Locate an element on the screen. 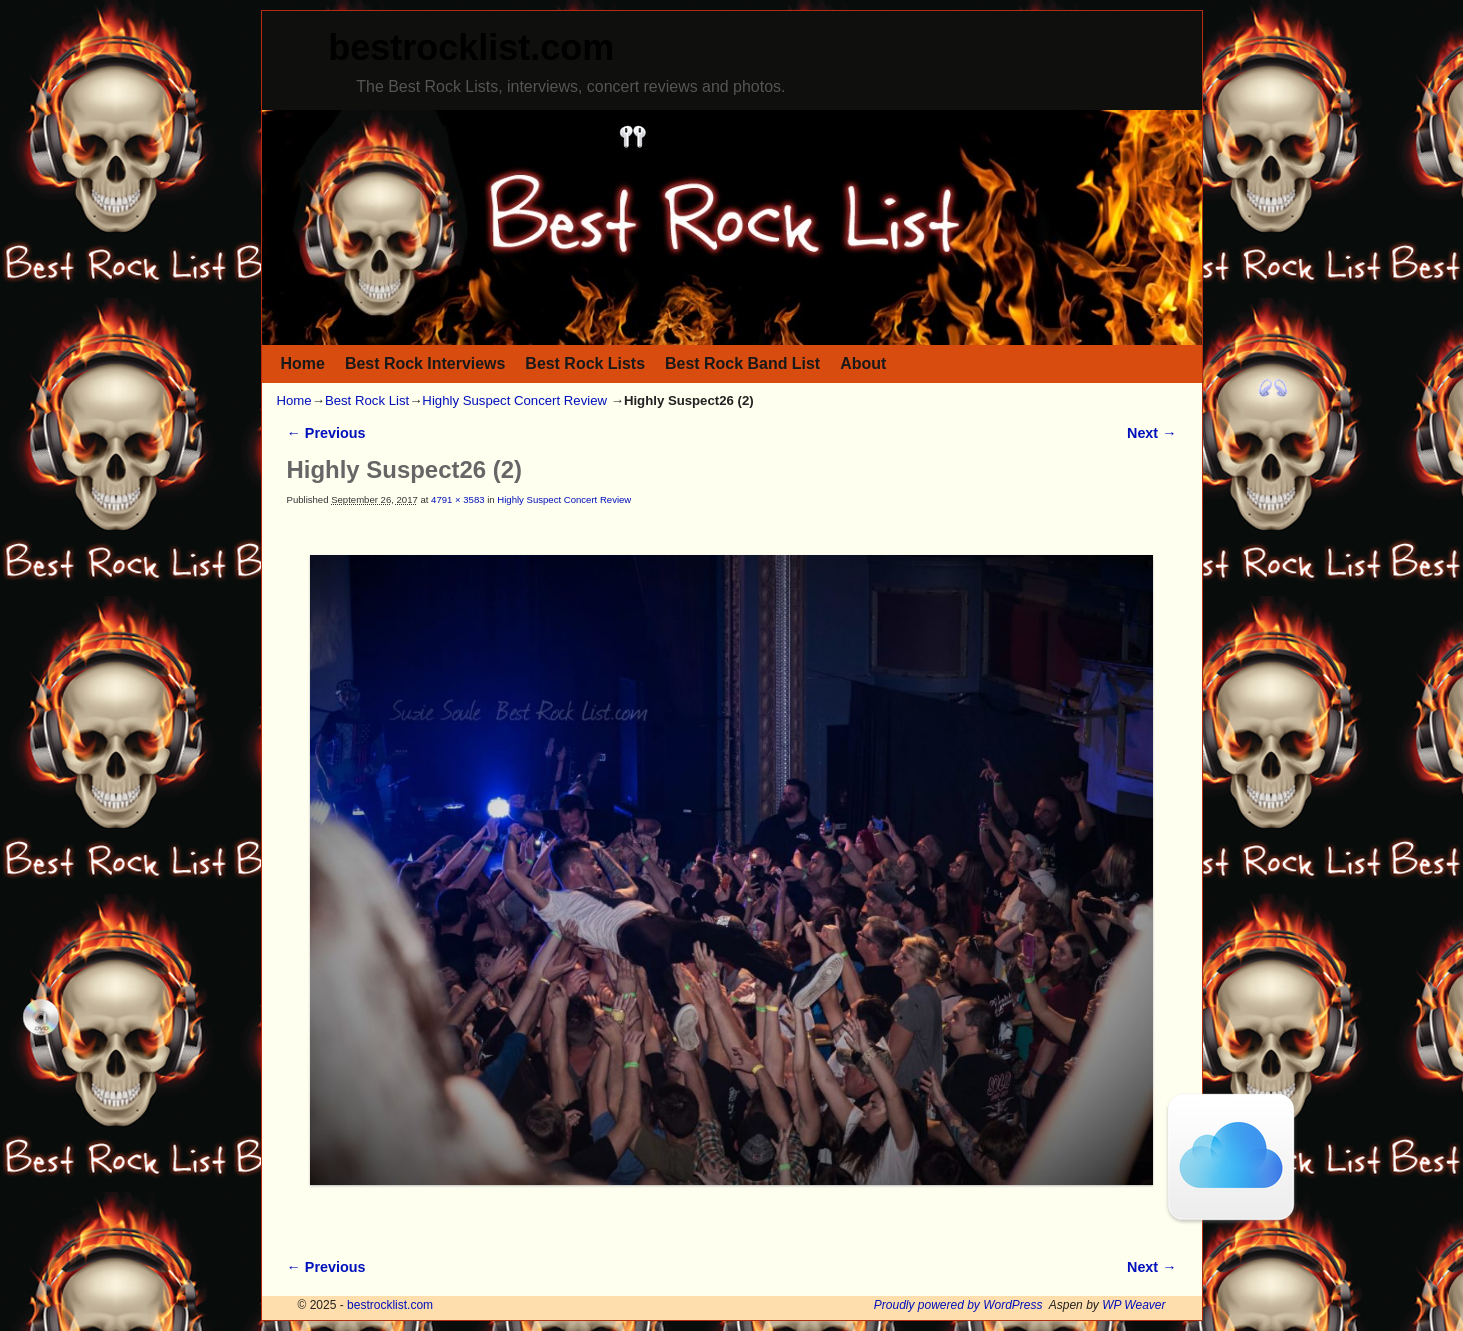 The width and height of the screenshot is (1463, 1331). access DVD-RW drive or disc contents is located at coordinates (41, 1018).